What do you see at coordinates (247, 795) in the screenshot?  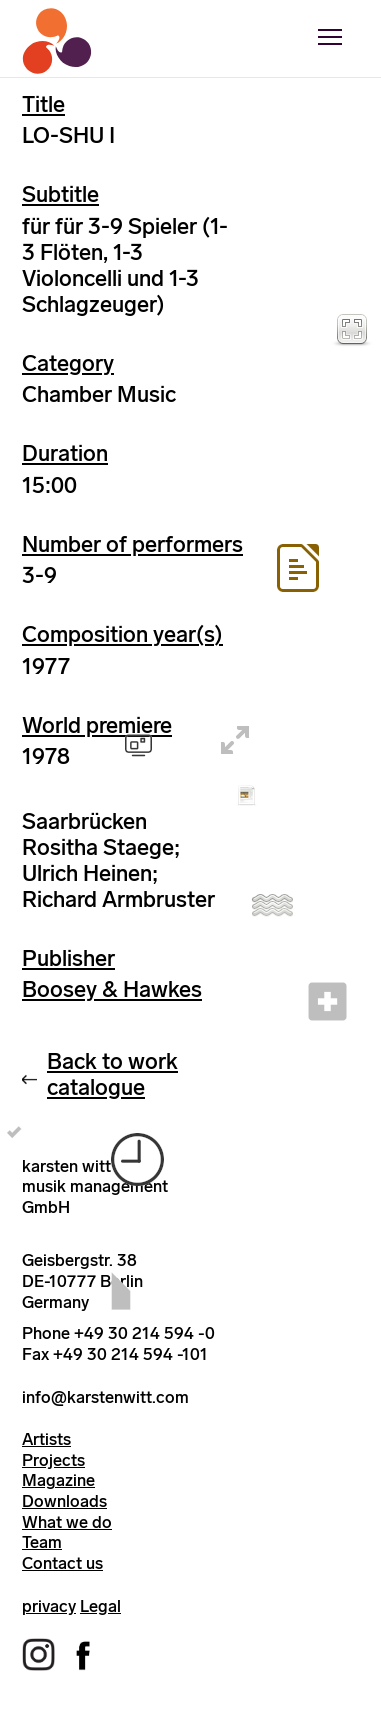 I see `open a document file` at bounding box center [247, 795].